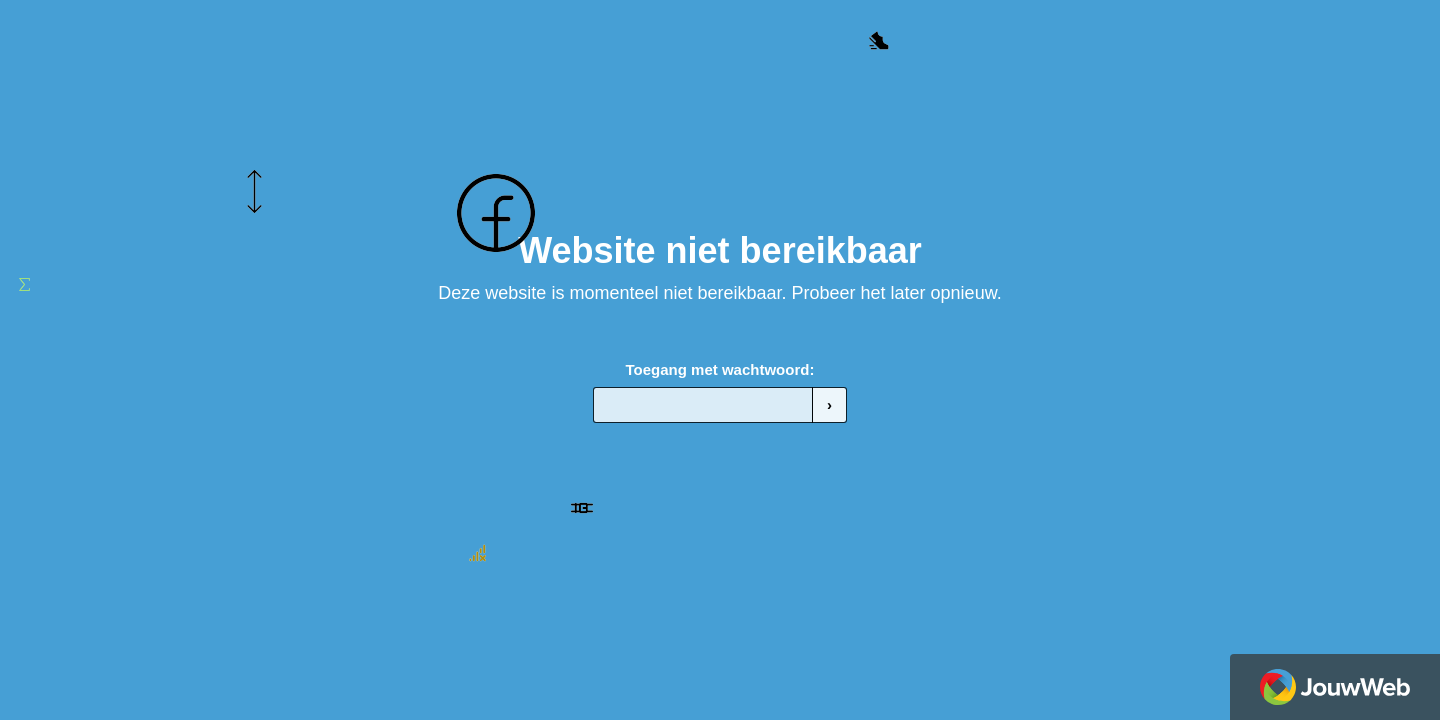 The width and height of the screenshot is (1440, 720). What do you see at coordinates (254, 191) in the screenshot?
I see `adjust height or vertical size` at bounding box center [254, 191].